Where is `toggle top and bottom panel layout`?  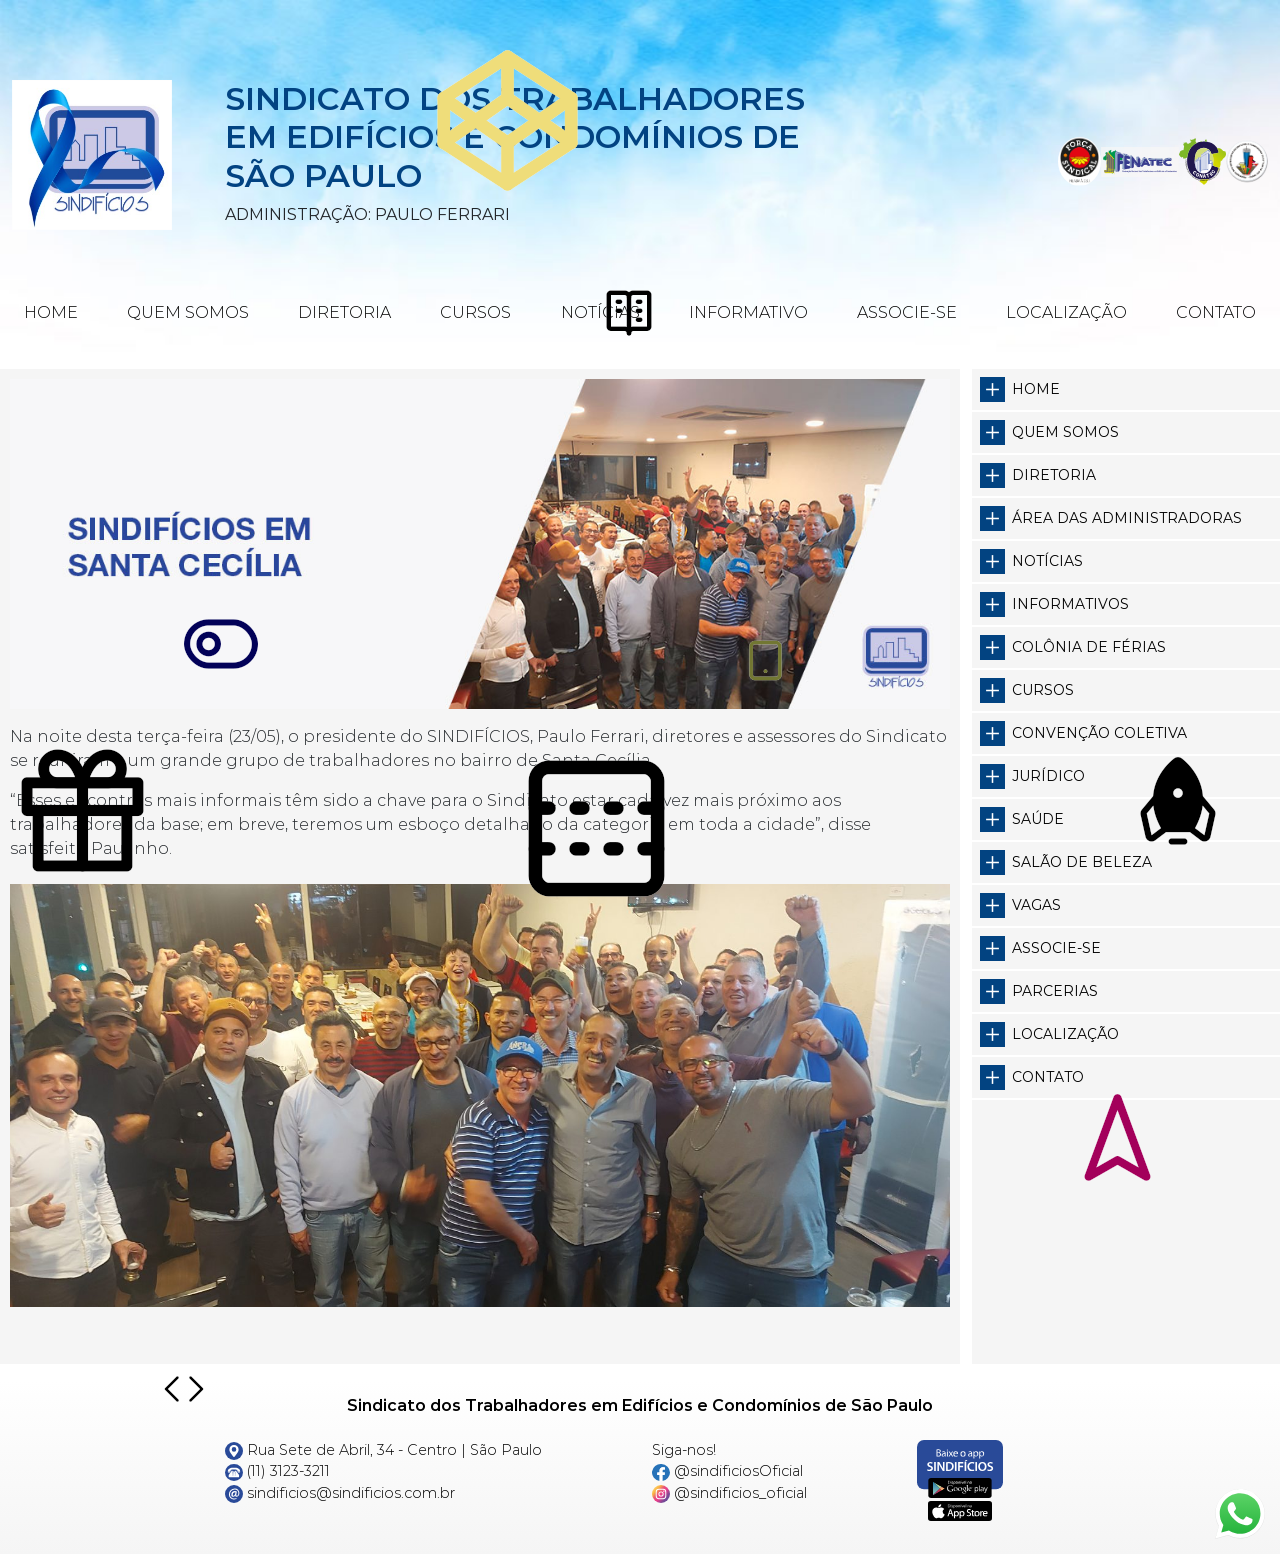 toggle top and bottom panel layout is located at coordinates (596, 828).